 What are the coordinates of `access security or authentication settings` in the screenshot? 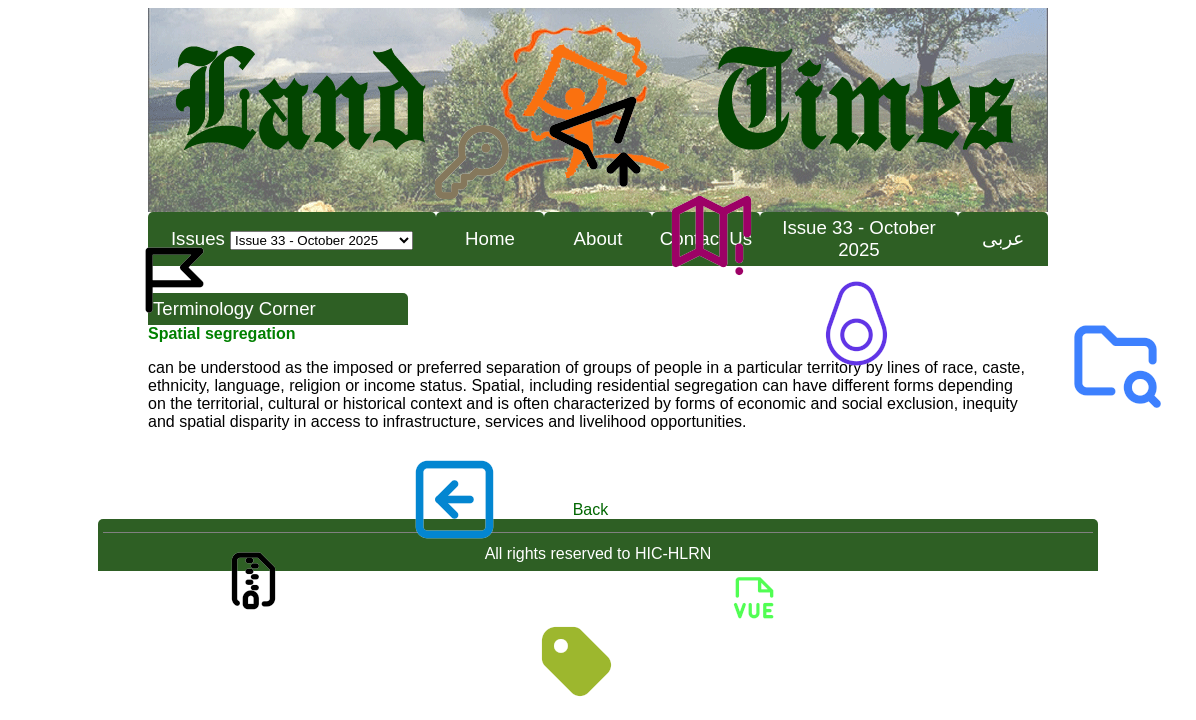 It's located at (472, 162).